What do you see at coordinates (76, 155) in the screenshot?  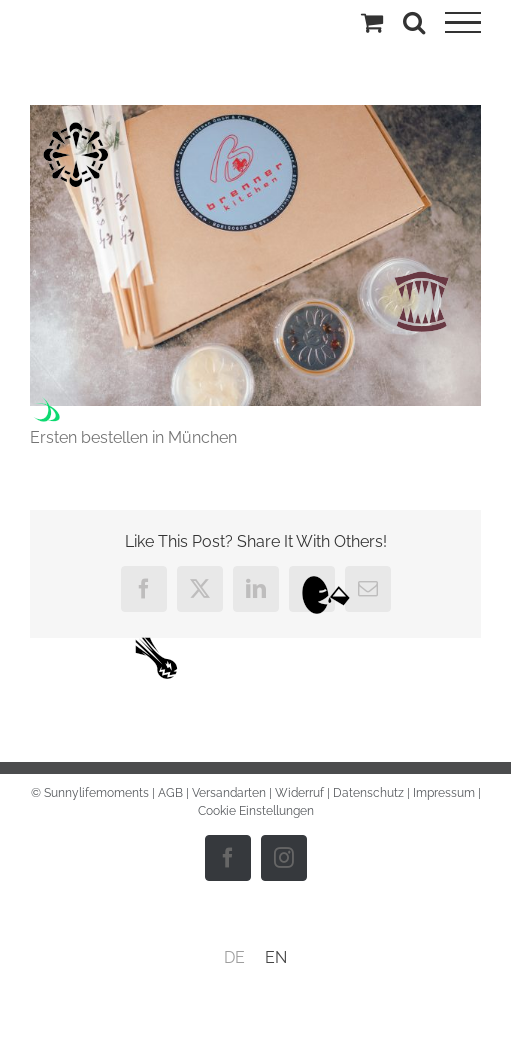 I see `represents a lamprey or parasitic creature in a game` at bounding box center [76, 155].